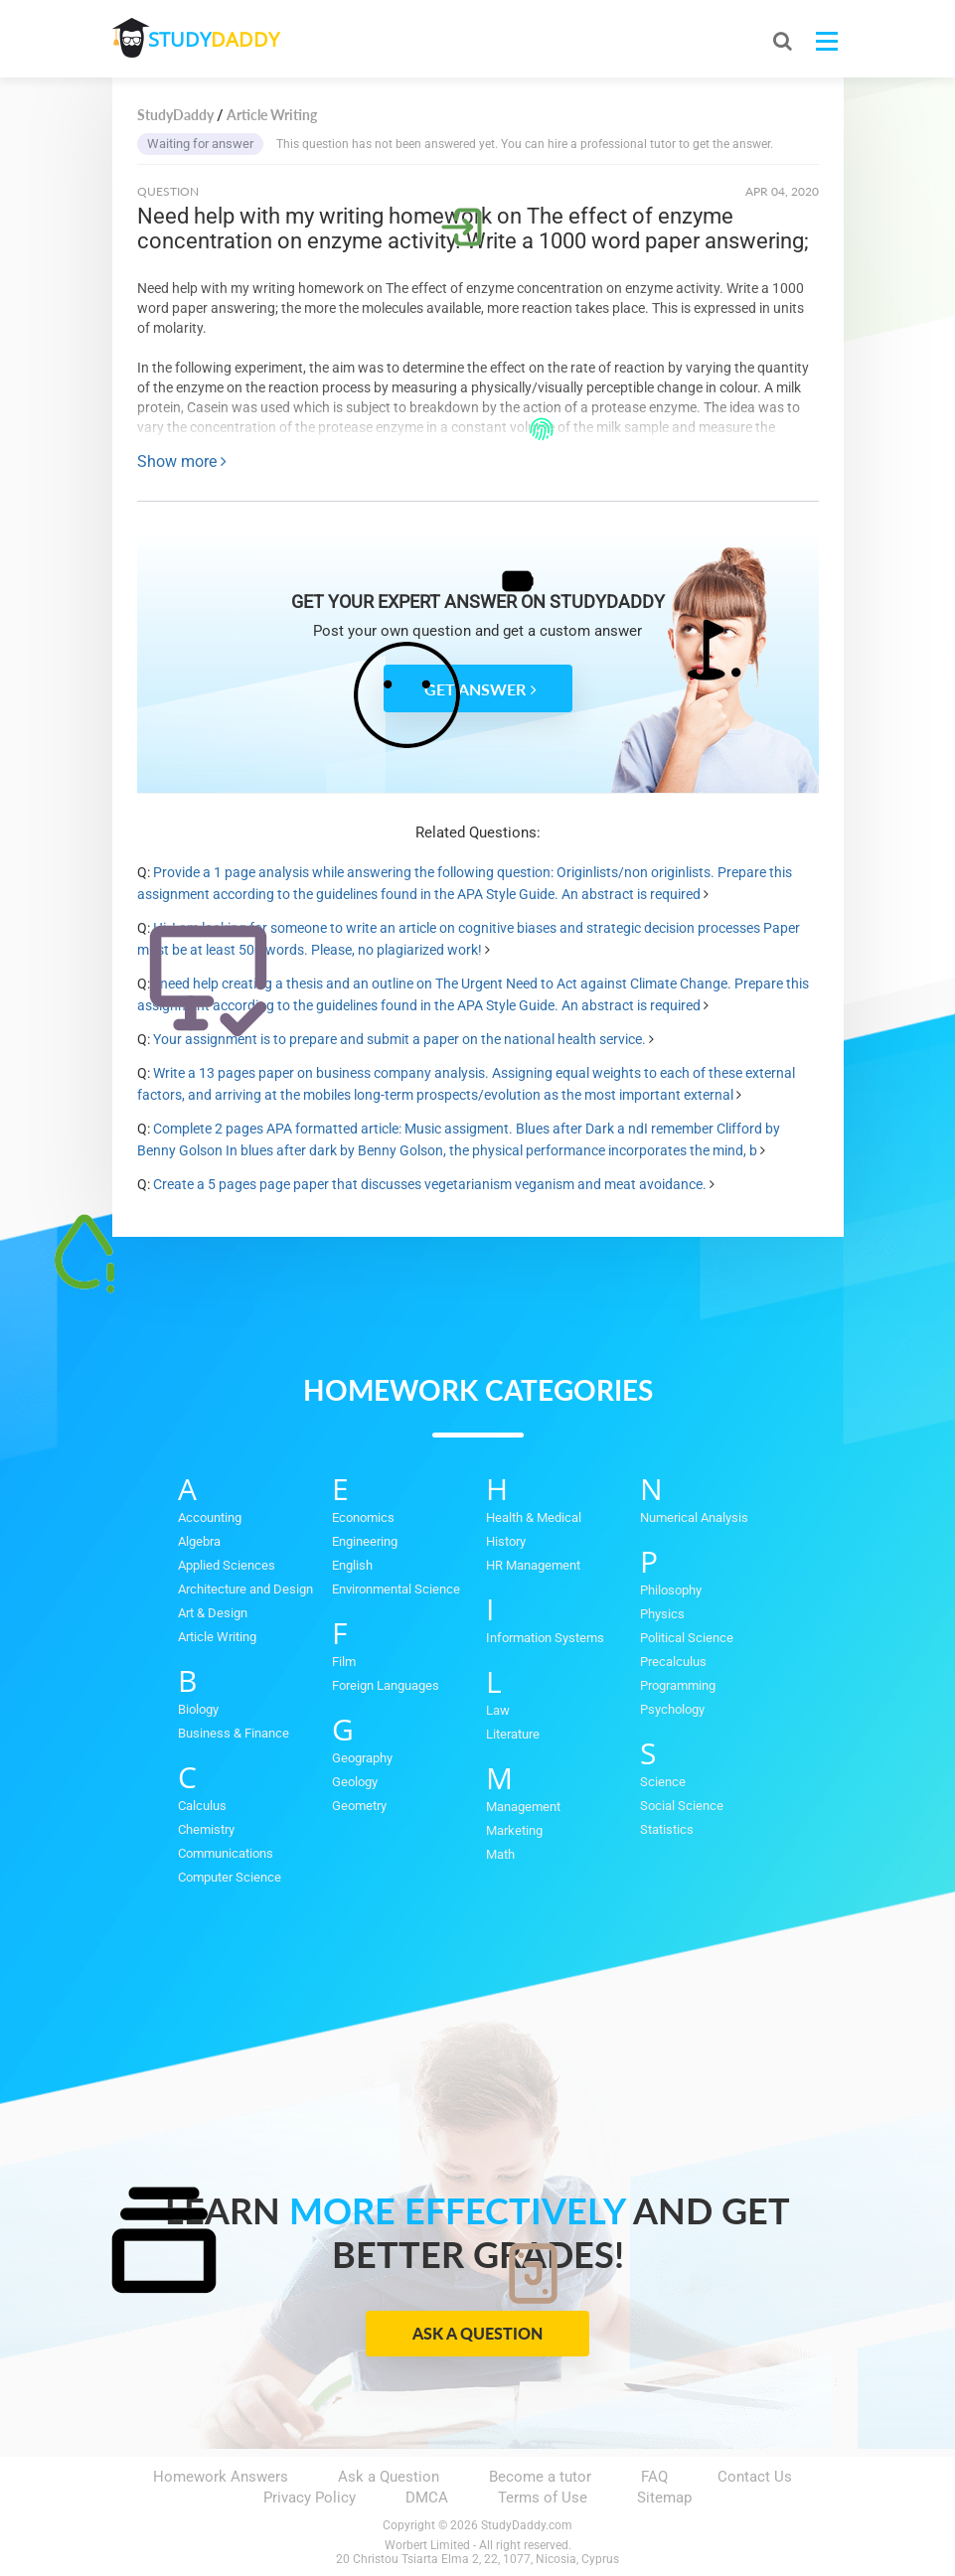 The height and width of the screenshot is (2576, 955). Describe the element at coordinates (533, 2273) in the screenshot. I see `jack playing card in a card game app` at that location.